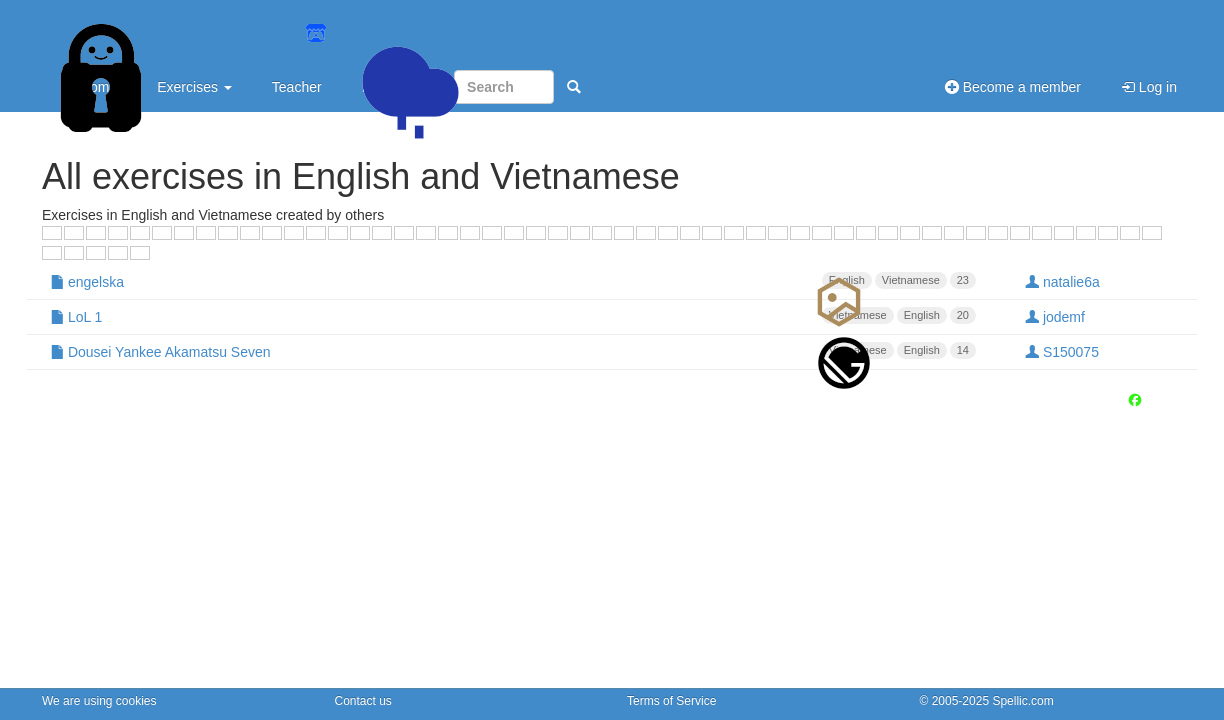  What do you see at coordinates (844, 363) in the screenshot?
I see `Gatsby framework logo` at bounding box center [844, 363].